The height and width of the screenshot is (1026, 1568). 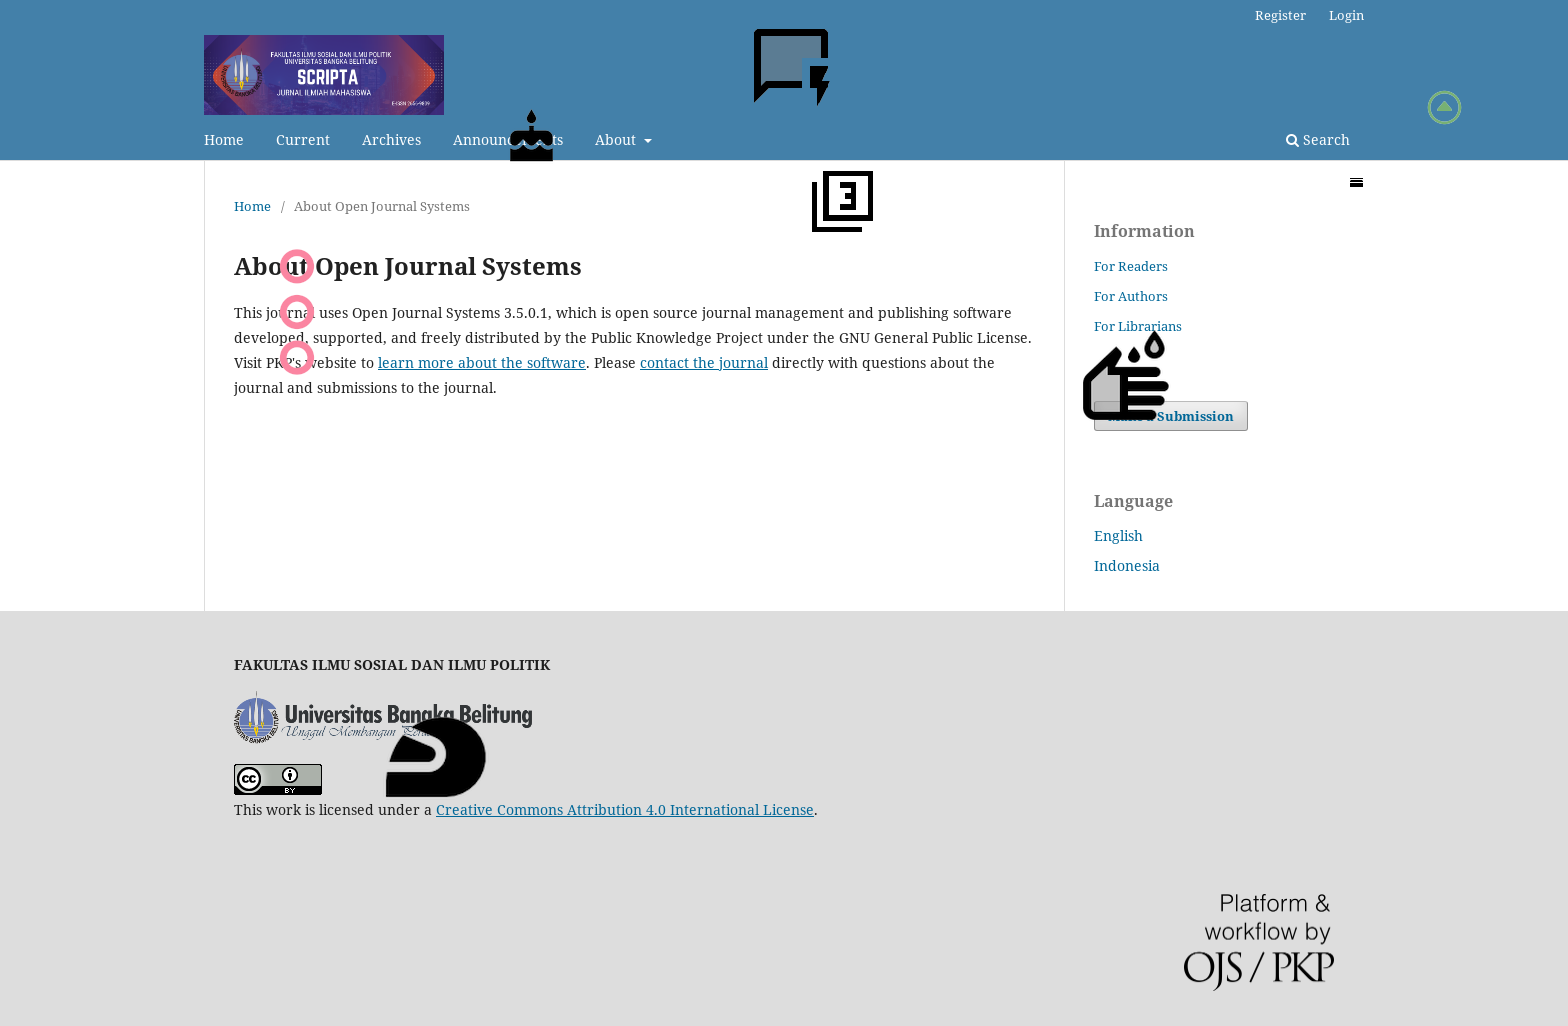 What do you see at coordinates (1128, 375) in the screenshot?
I see `indicates a handwashing station or restroom nearby` at bounding box center [1128, 375].